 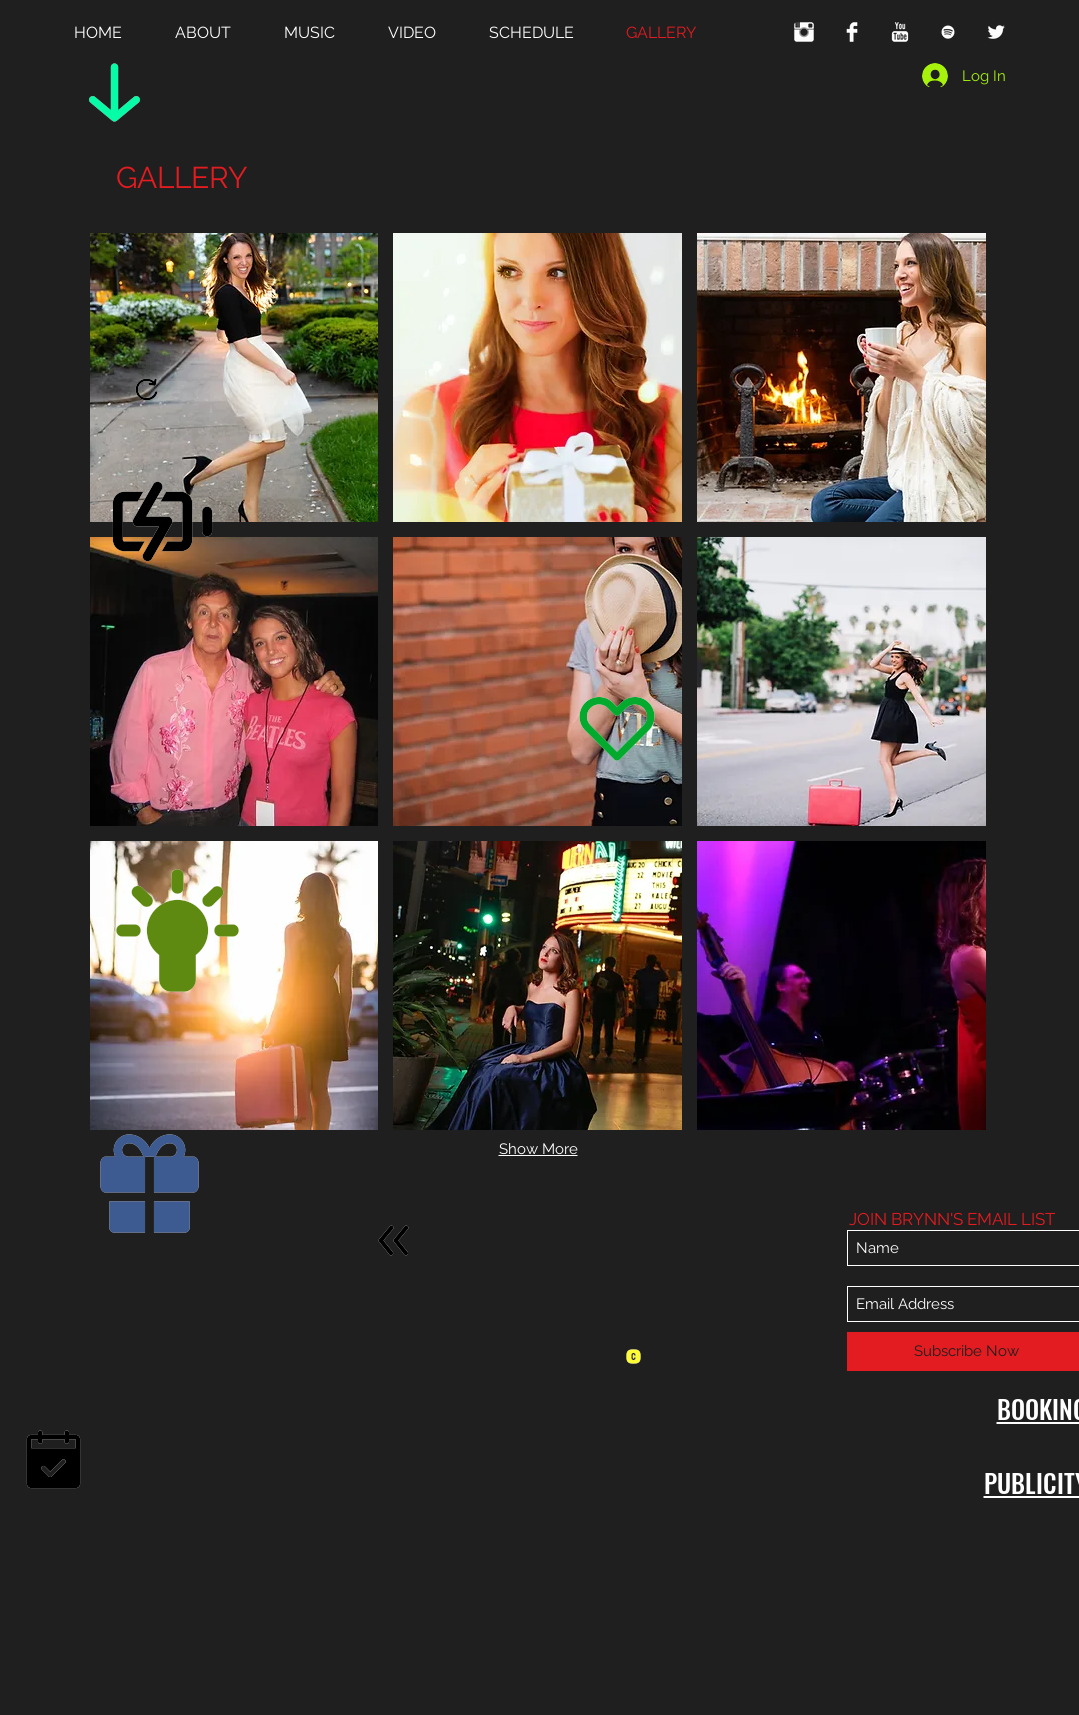 What do you see at coordinates (114, 92) in the screenshot?
I see `scroll down or view more content` at bounding box center [114, 92].